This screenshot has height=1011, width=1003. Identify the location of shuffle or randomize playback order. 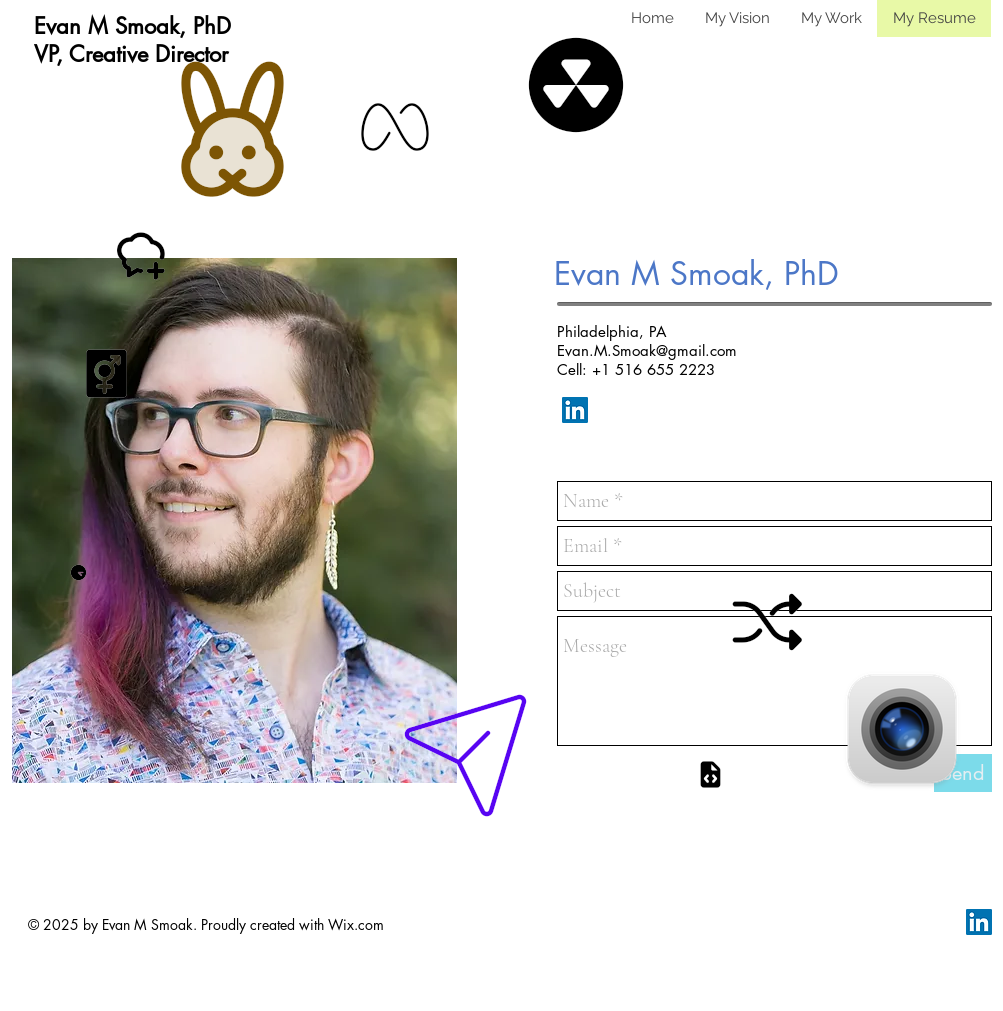
(766, 622).